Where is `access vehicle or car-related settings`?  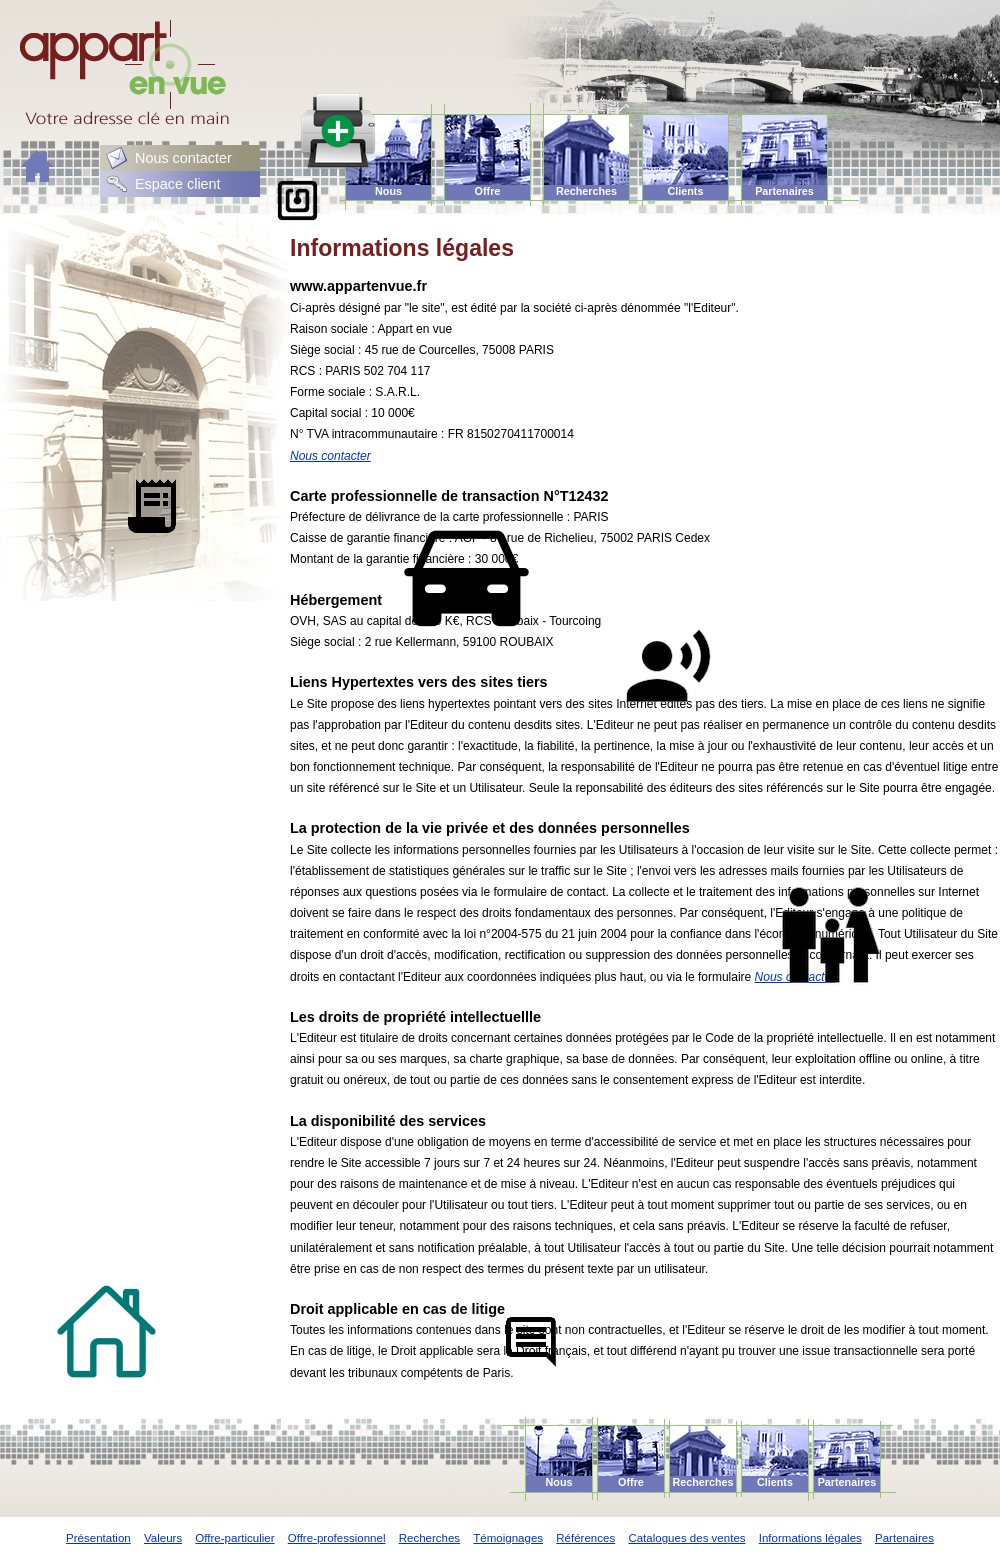 access vehicle or car-related settings is located at coordinates (466, 580).